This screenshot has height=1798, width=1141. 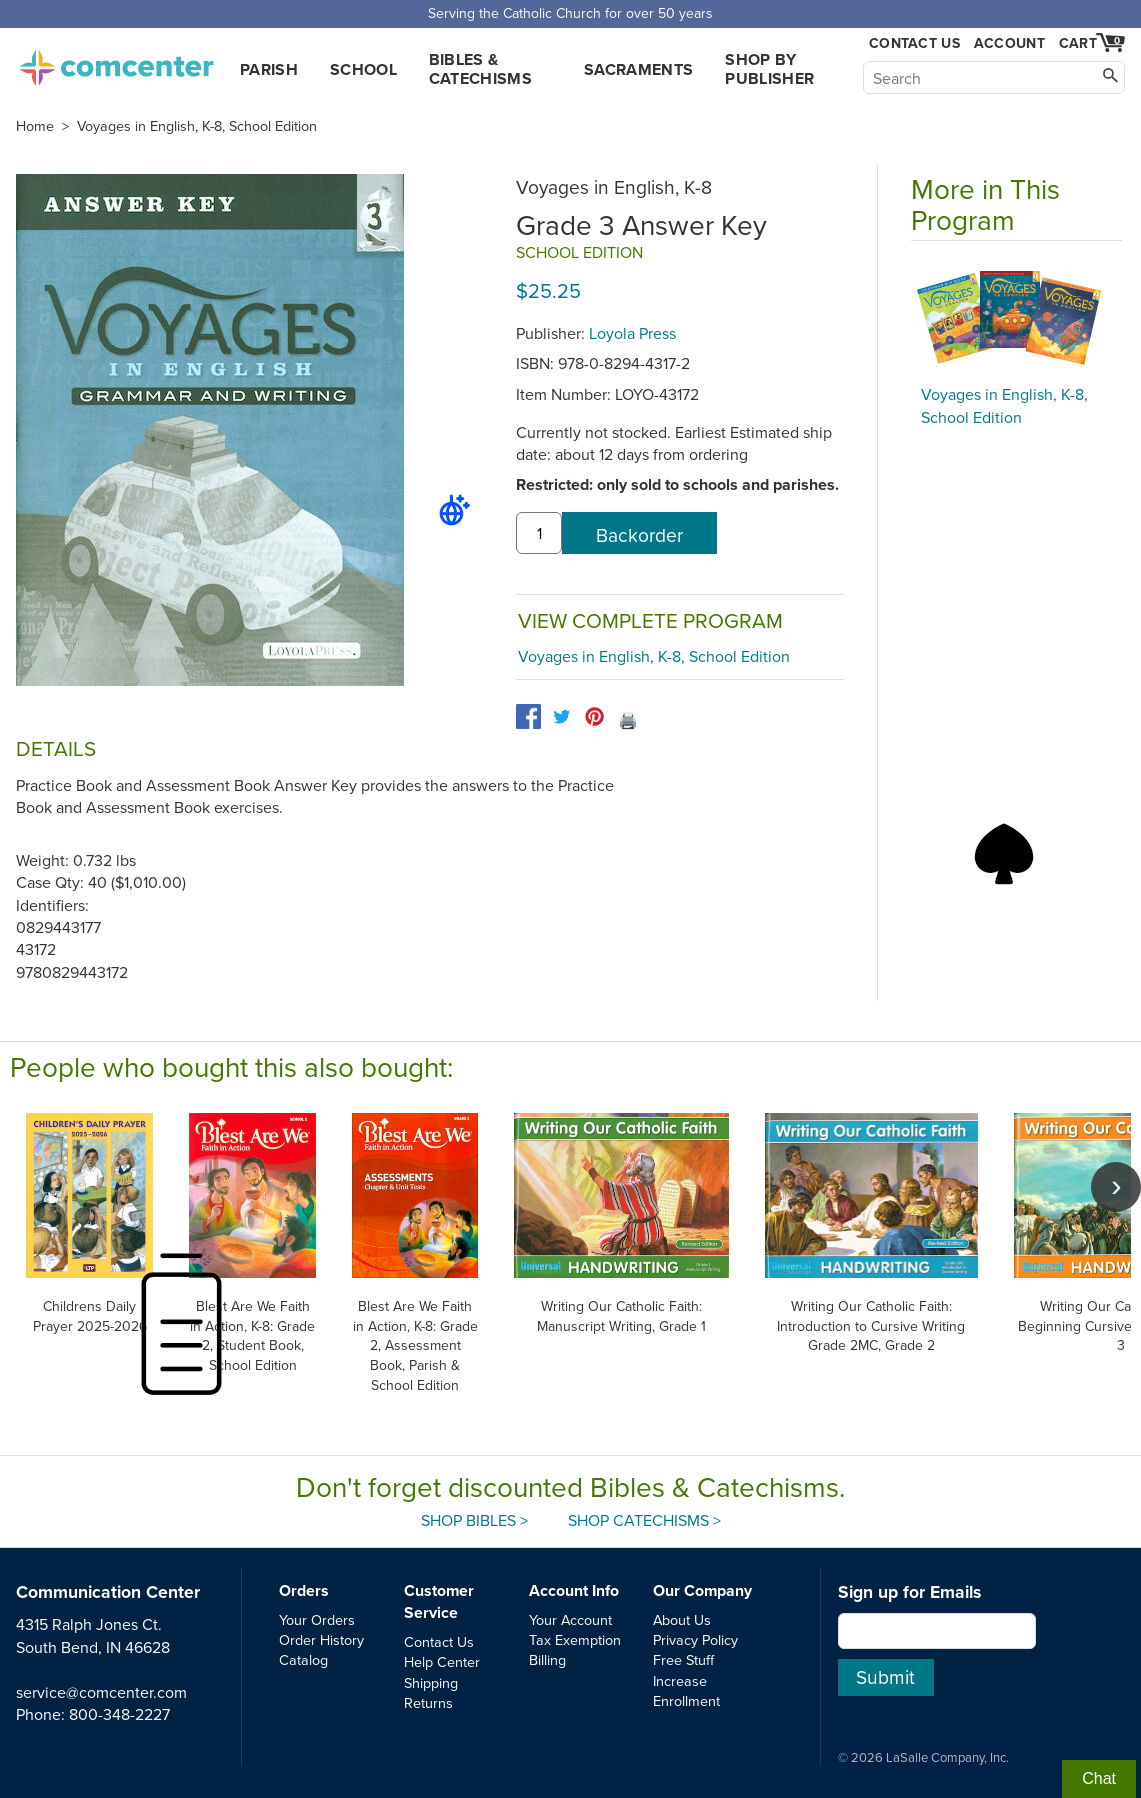 What do you see at coordinates (1004, 855) in the screenshot?
I see `play card games or access a cards app` at bounding box center [1004, 855].